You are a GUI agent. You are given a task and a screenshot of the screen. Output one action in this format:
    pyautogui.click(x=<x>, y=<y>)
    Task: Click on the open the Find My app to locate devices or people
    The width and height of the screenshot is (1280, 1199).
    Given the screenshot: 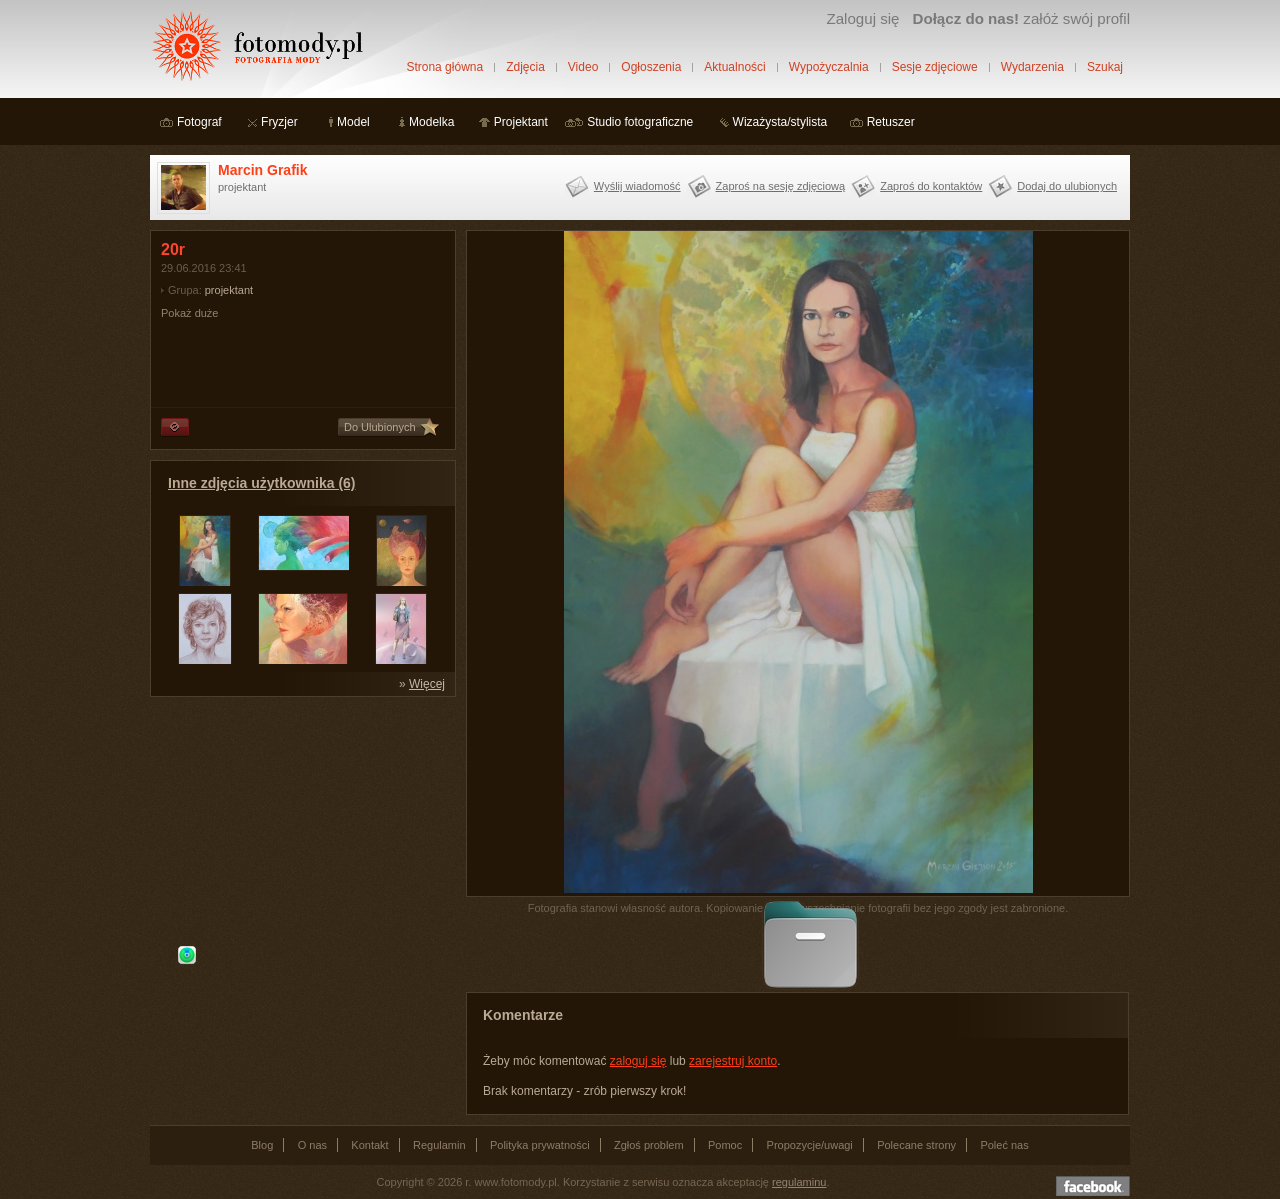 What is the action you would take?
    pyautogui.click(x=187, y=955)
    